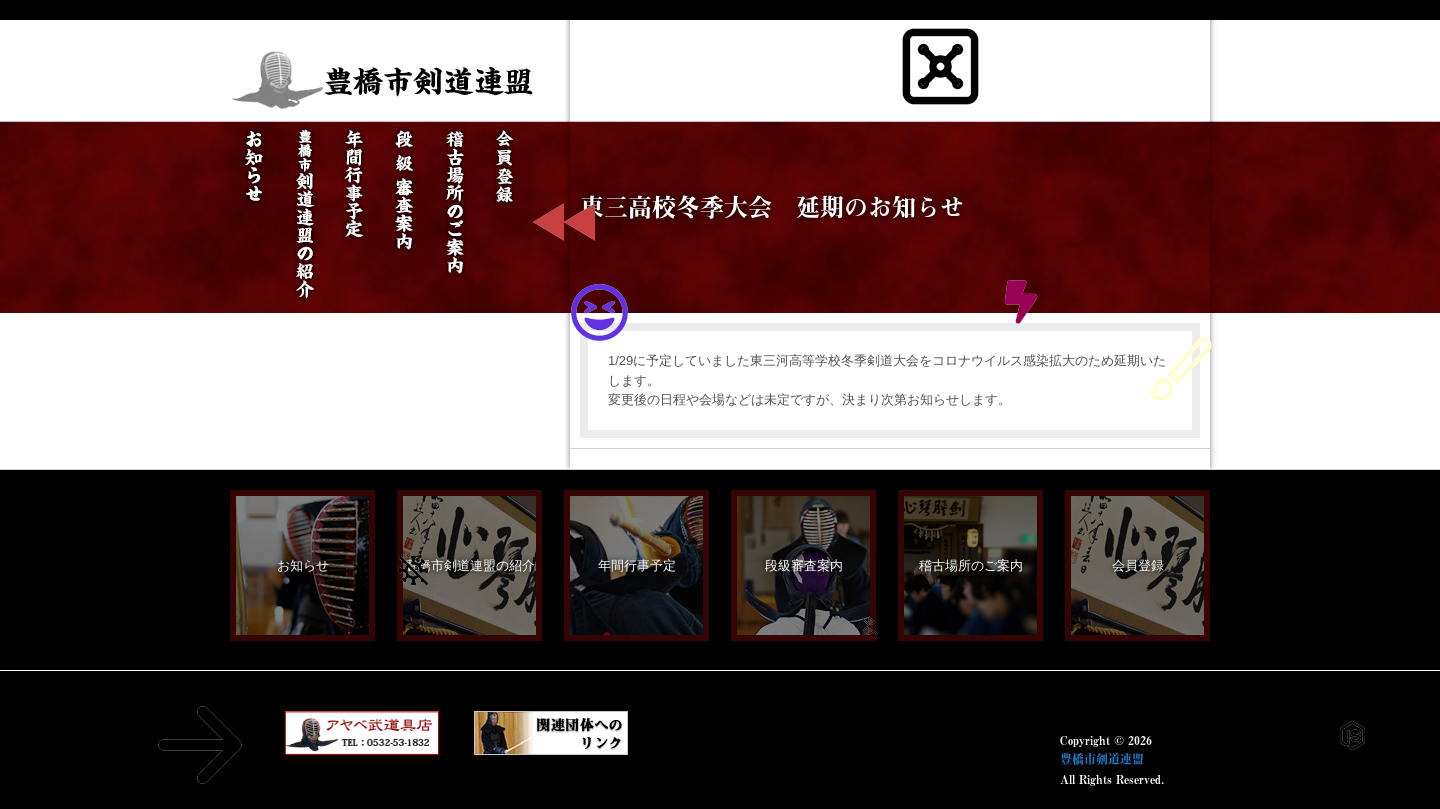  Describe the element at coordinates (869, 626) in the screenshot. I see `bluetooth is disabled or turned off` at that location.